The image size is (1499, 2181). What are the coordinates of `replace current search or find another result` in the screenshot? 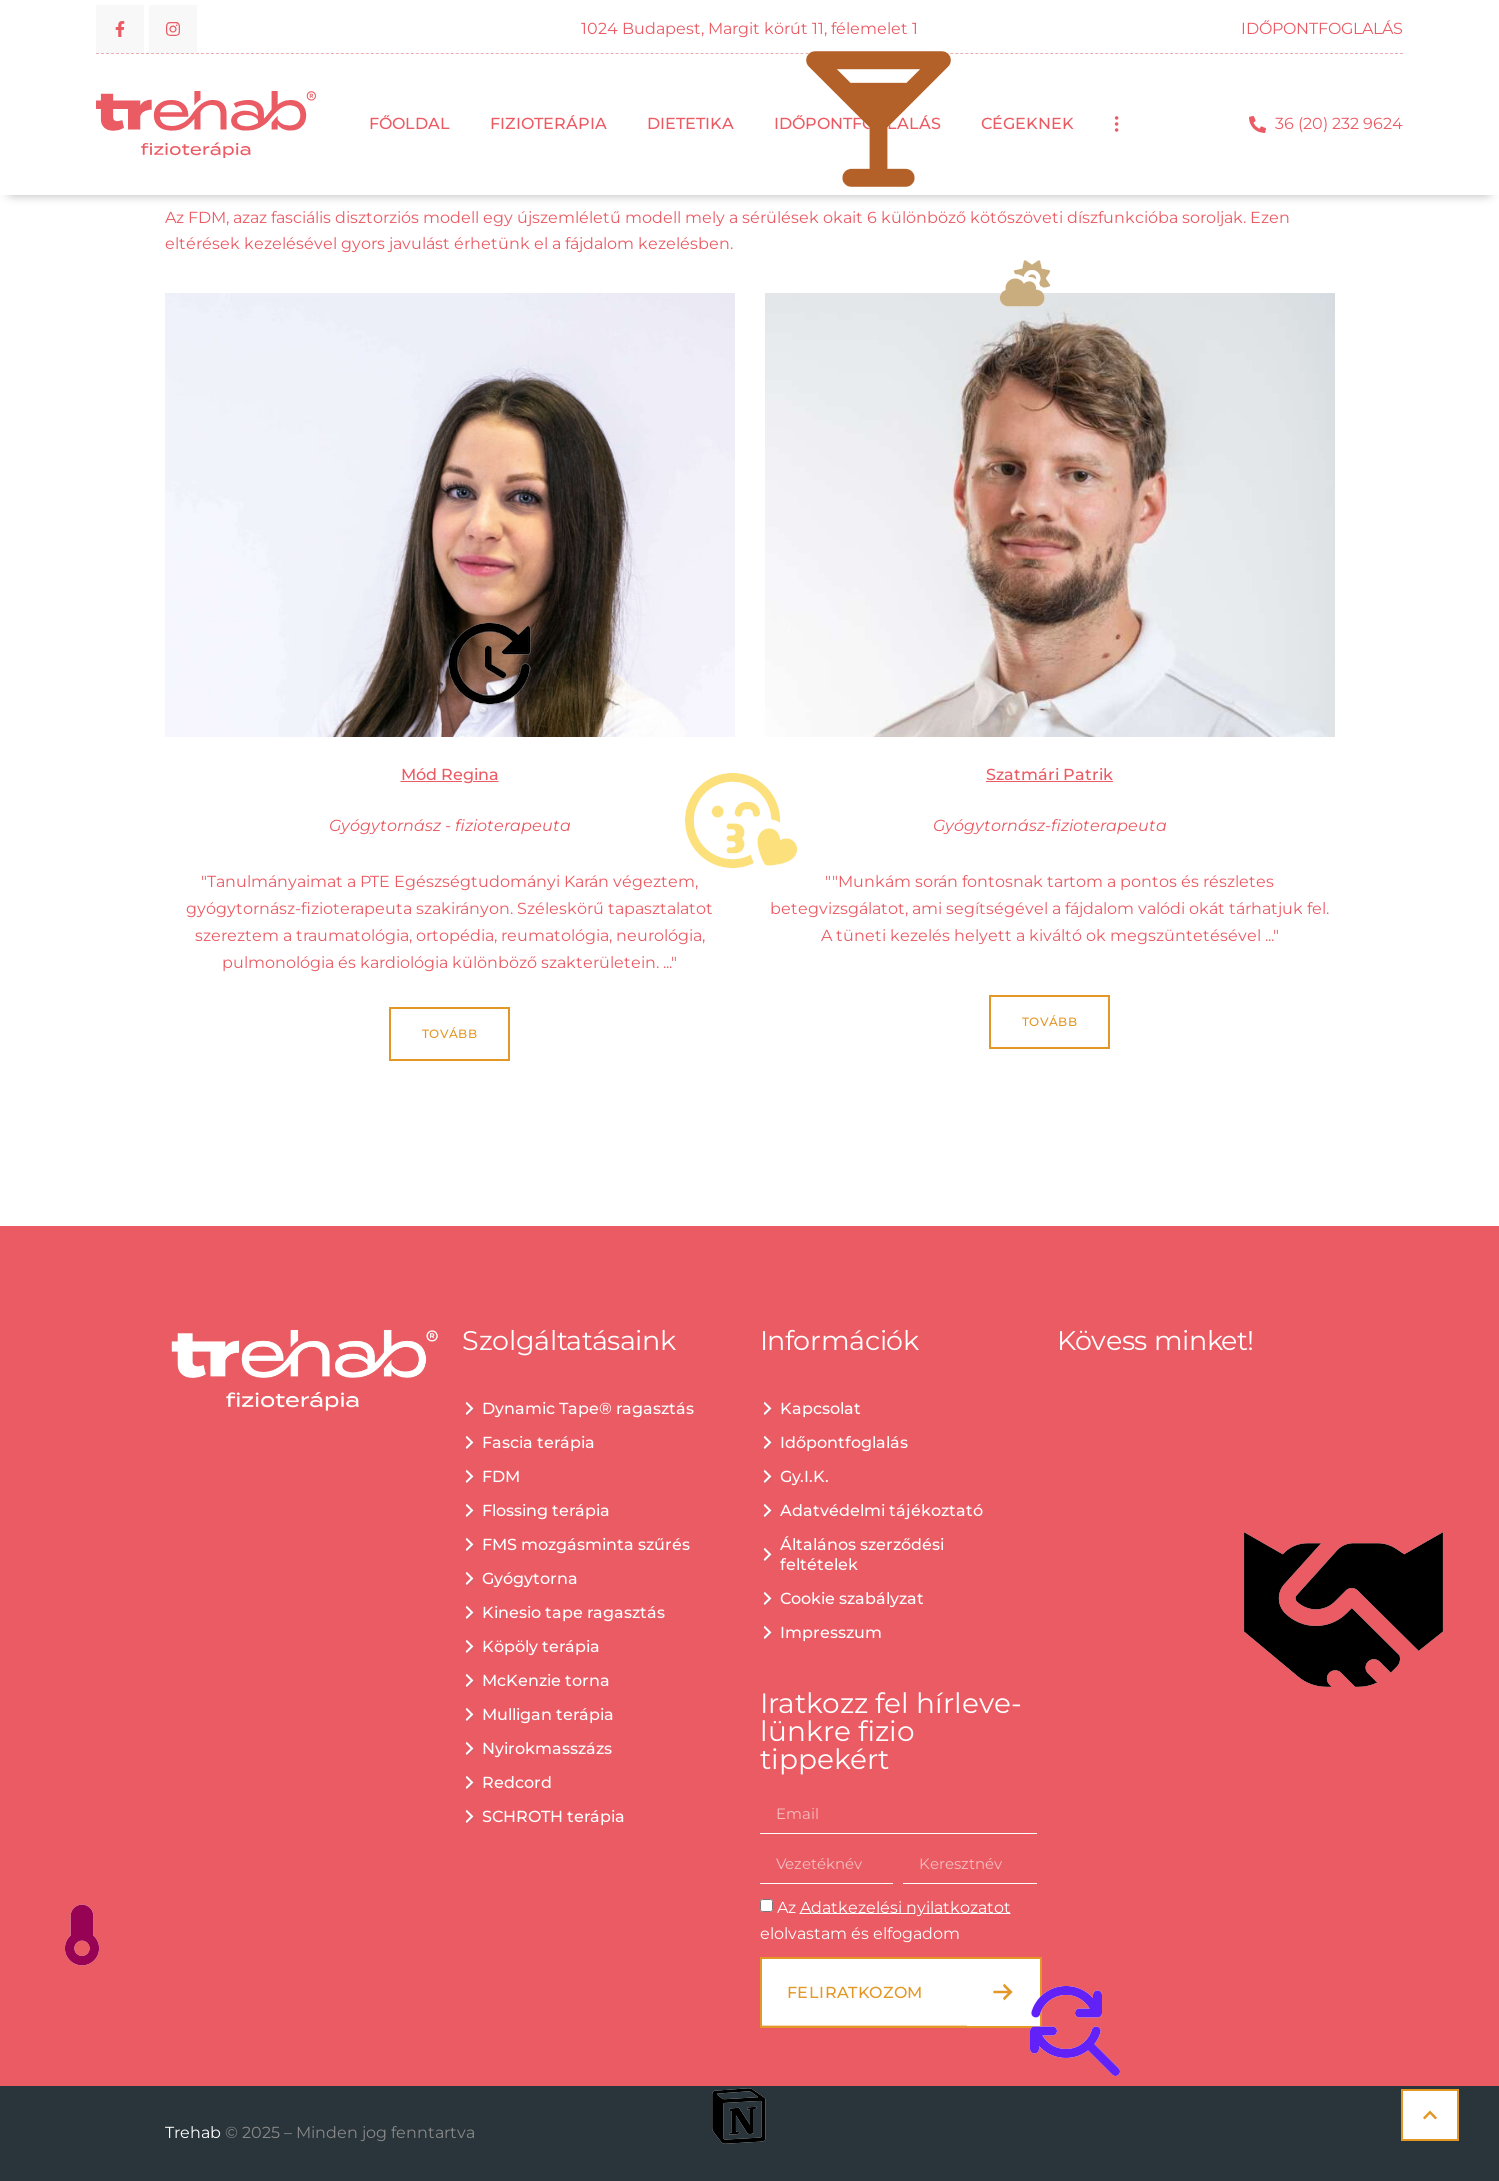 It's located at (1075, 2031).